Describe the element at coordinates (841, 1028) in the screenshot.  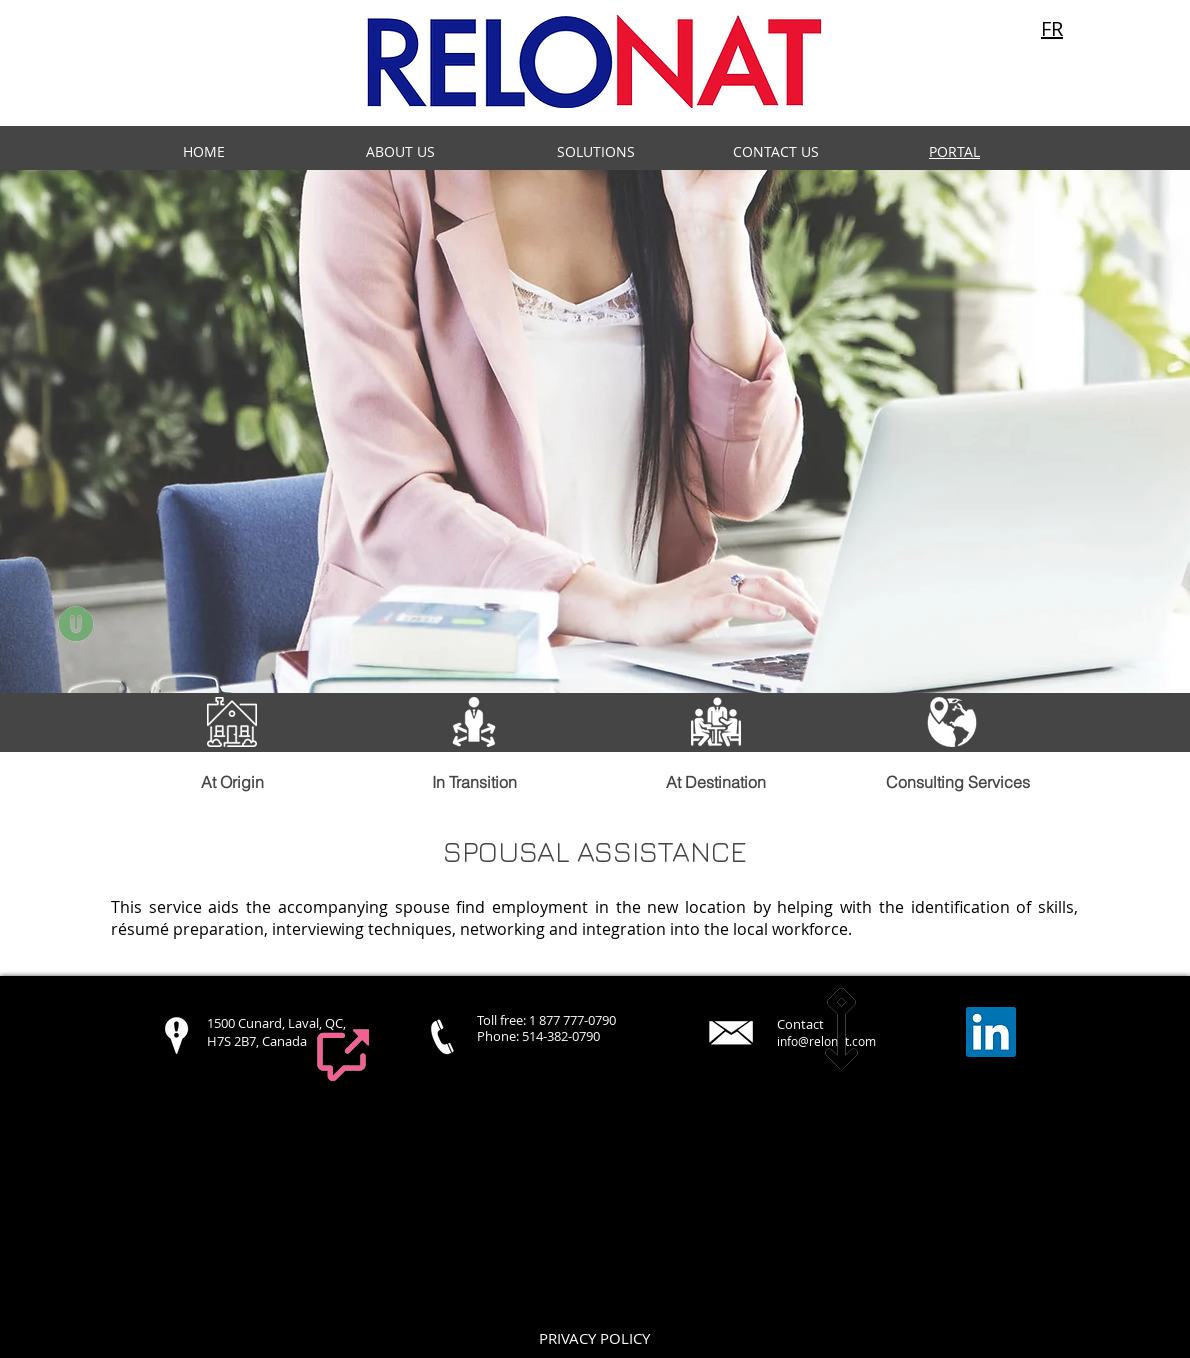
I see `move item down in a list or sequence` at that location.